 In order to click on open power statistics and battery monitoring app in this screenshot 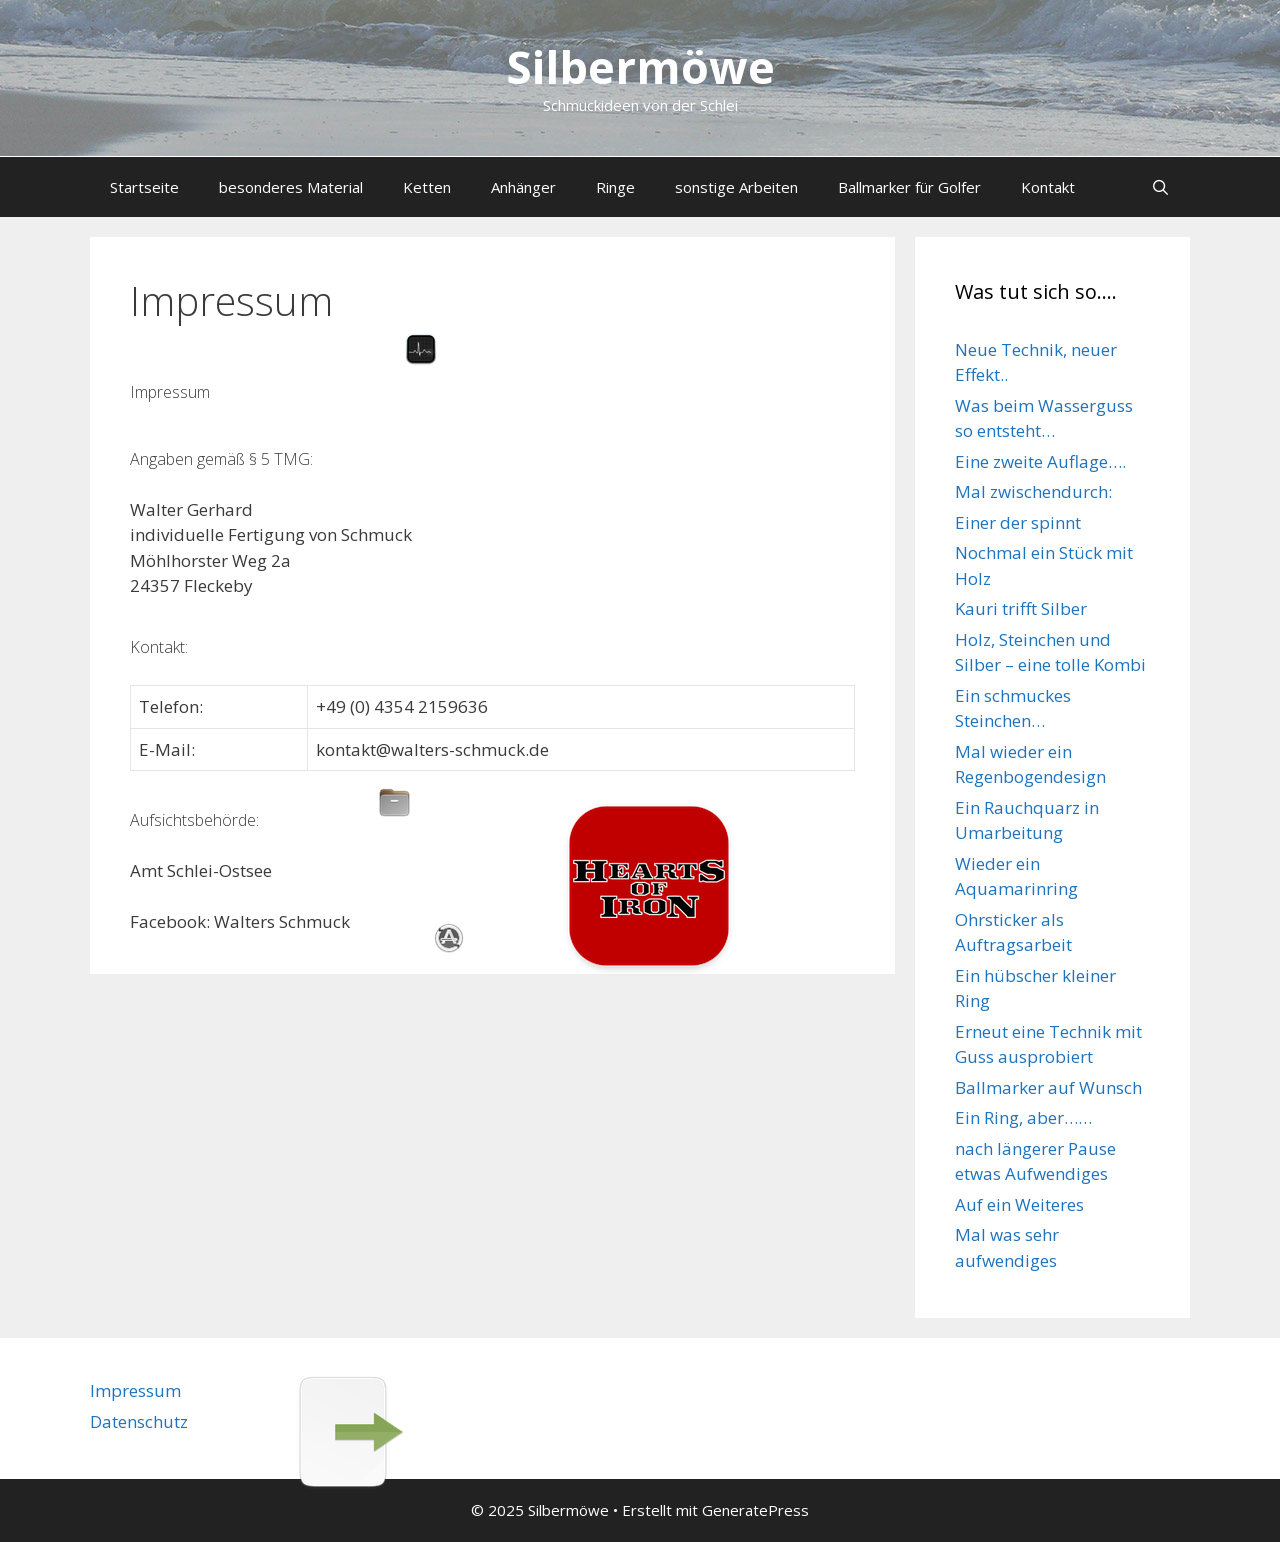, I will do `click(421, 349)`.